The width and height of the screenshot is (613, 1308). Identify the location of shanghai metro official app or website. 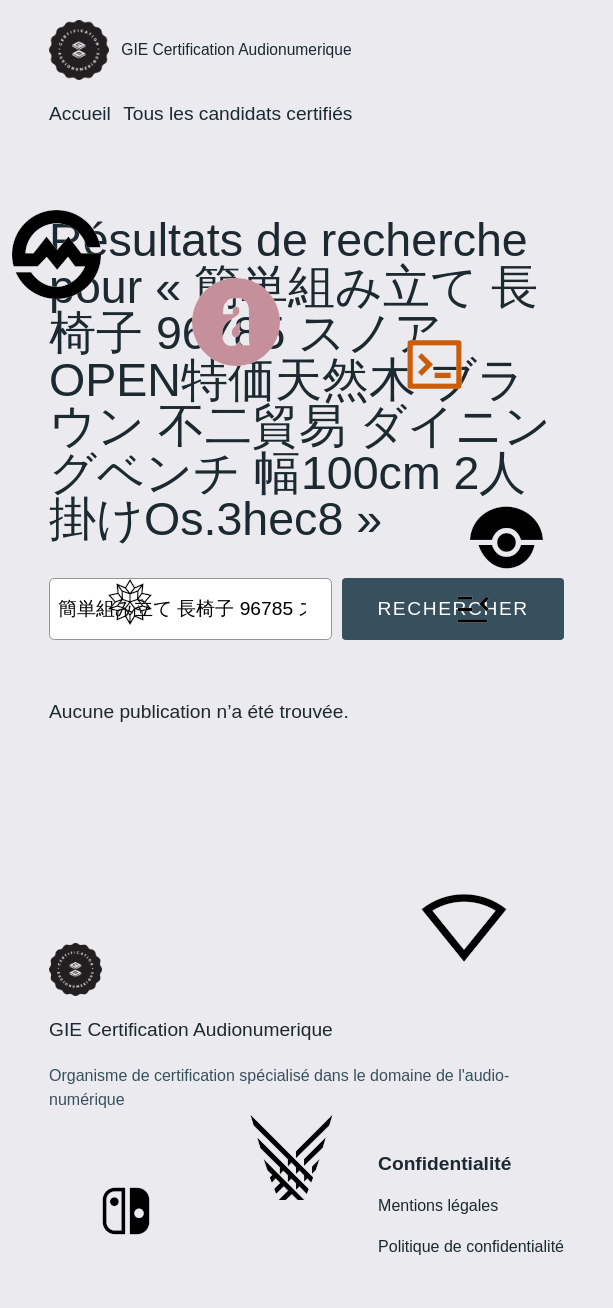
(56, 254).